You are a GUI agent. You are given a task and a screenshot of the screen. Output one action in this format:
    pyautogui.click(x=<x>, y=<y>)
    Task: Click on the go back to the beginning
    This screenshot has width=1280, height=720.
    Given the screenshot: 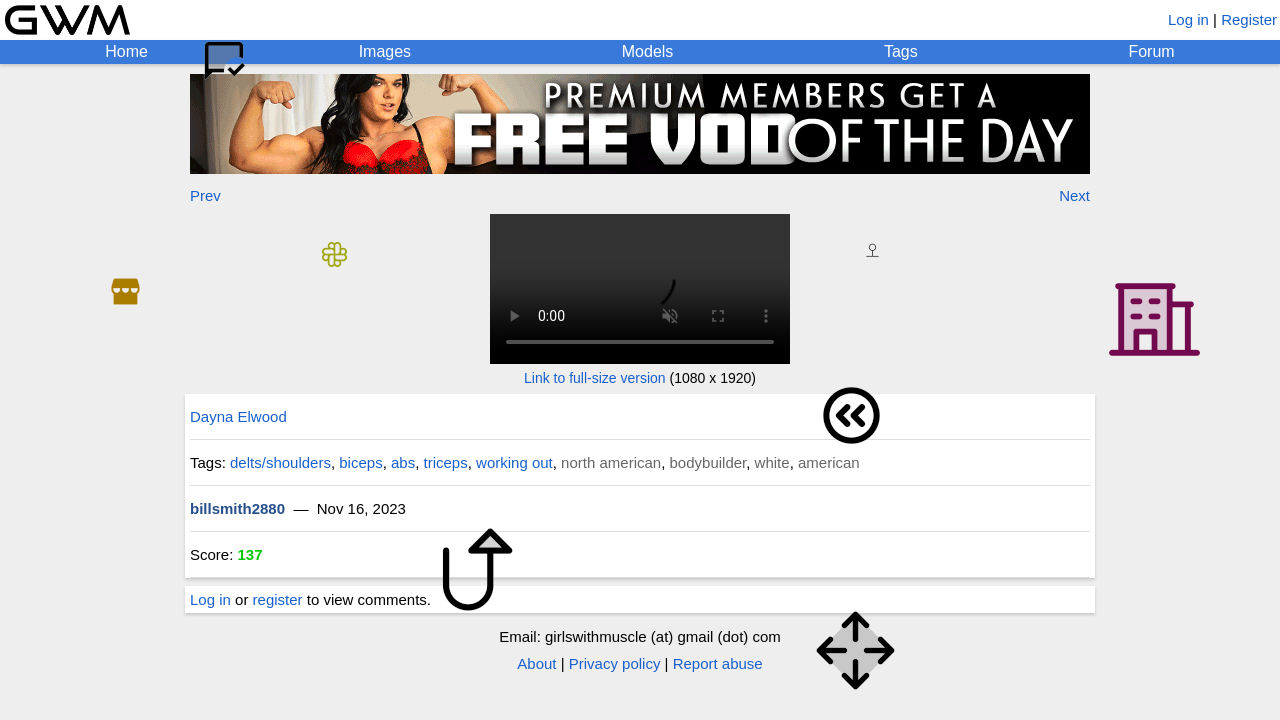 What is the action you would take?
    pyautogui.click(x=851, y=415)
    